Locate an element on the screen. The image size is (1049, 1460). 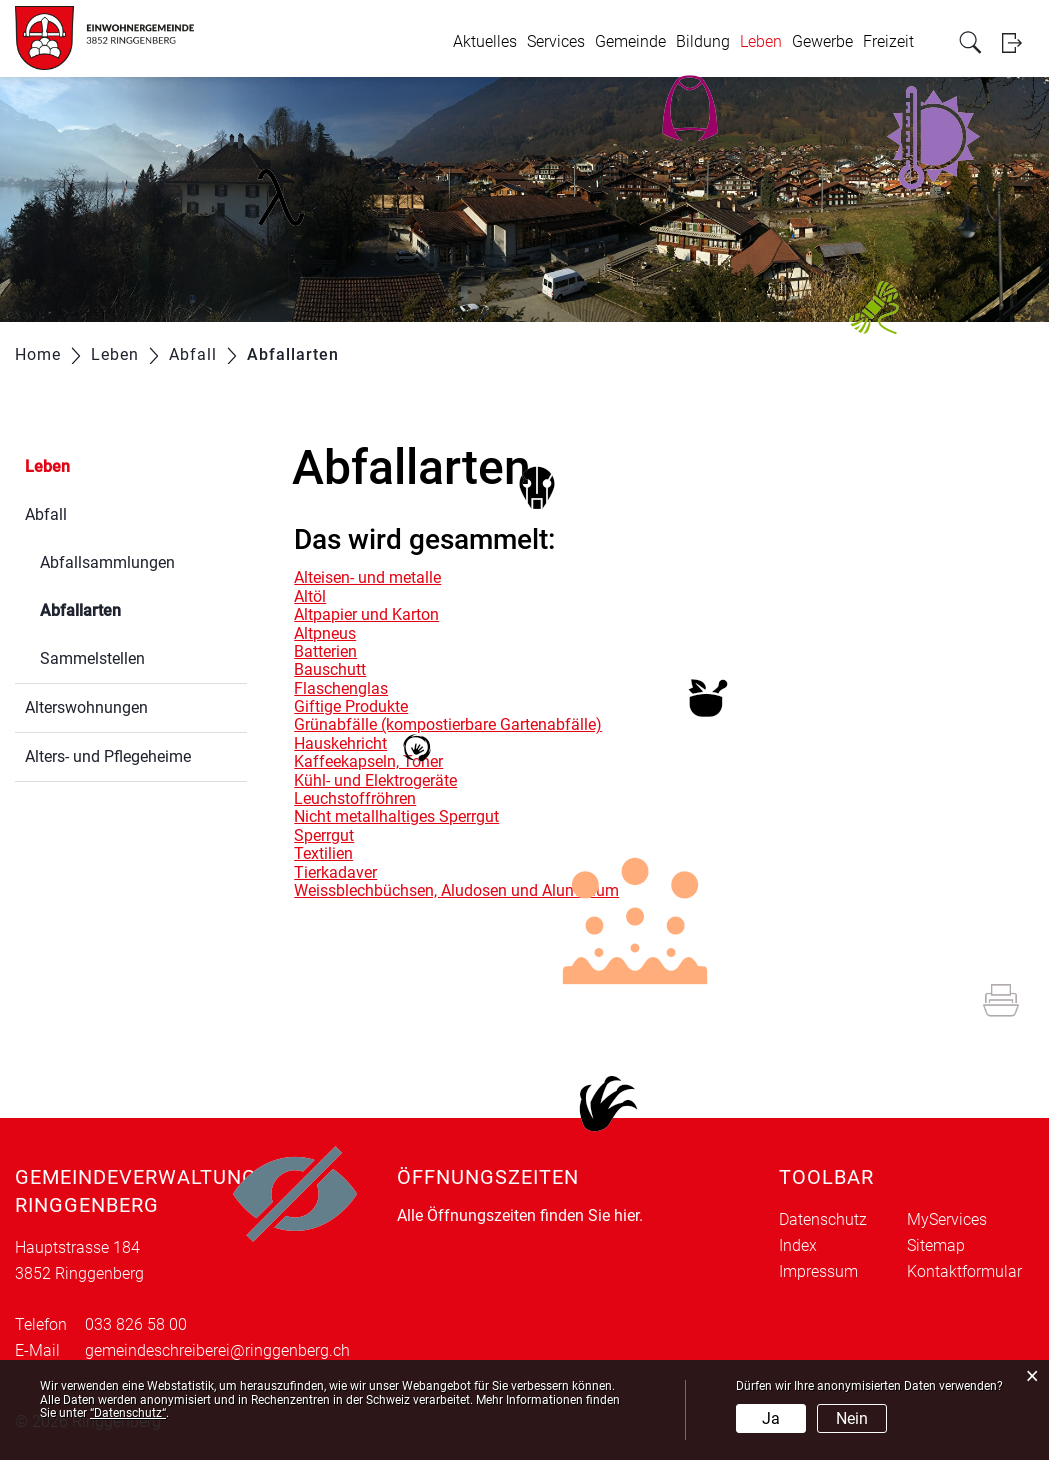
access lambda or serverless function settings is located at coordinates (279, 197).